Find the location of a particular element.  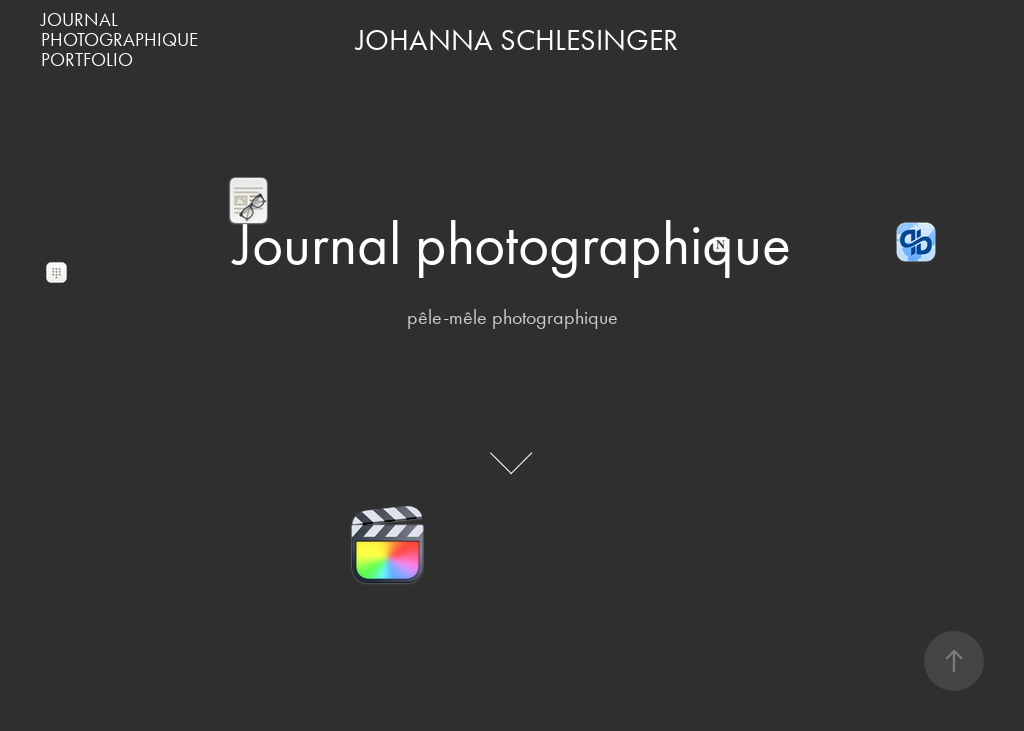

open the documents app is located at coordinates (248, 200).